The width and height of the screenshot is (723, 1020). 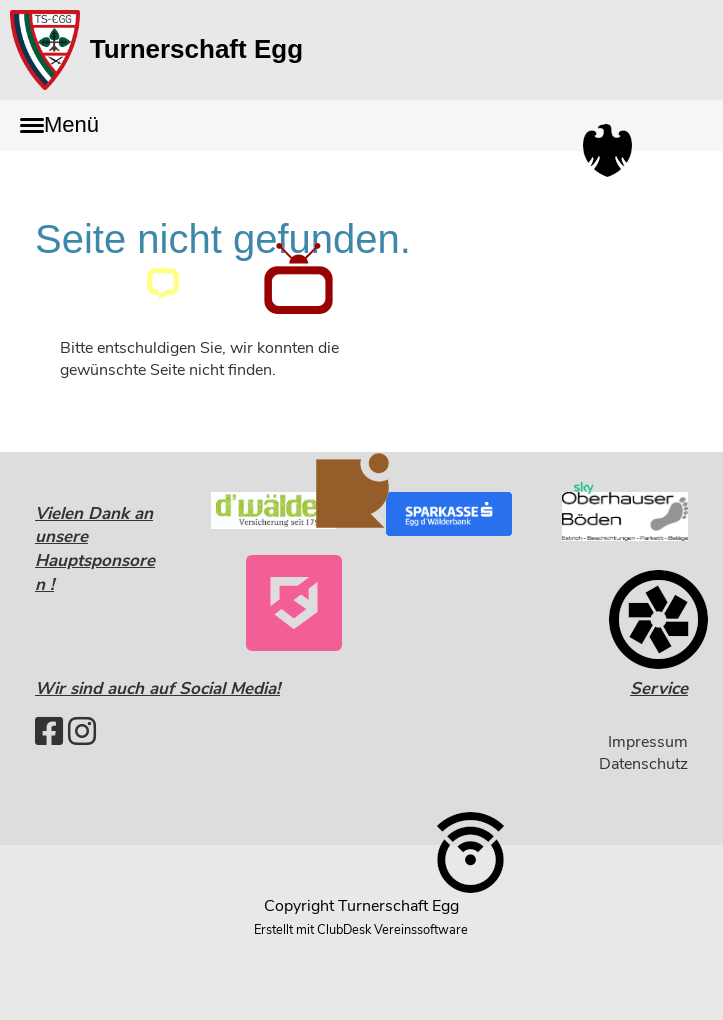 What do you see at coordinates (470, 852) in the screenshot?
I see `OpenWrt router firmware logo` at bounding box center [470, 852].